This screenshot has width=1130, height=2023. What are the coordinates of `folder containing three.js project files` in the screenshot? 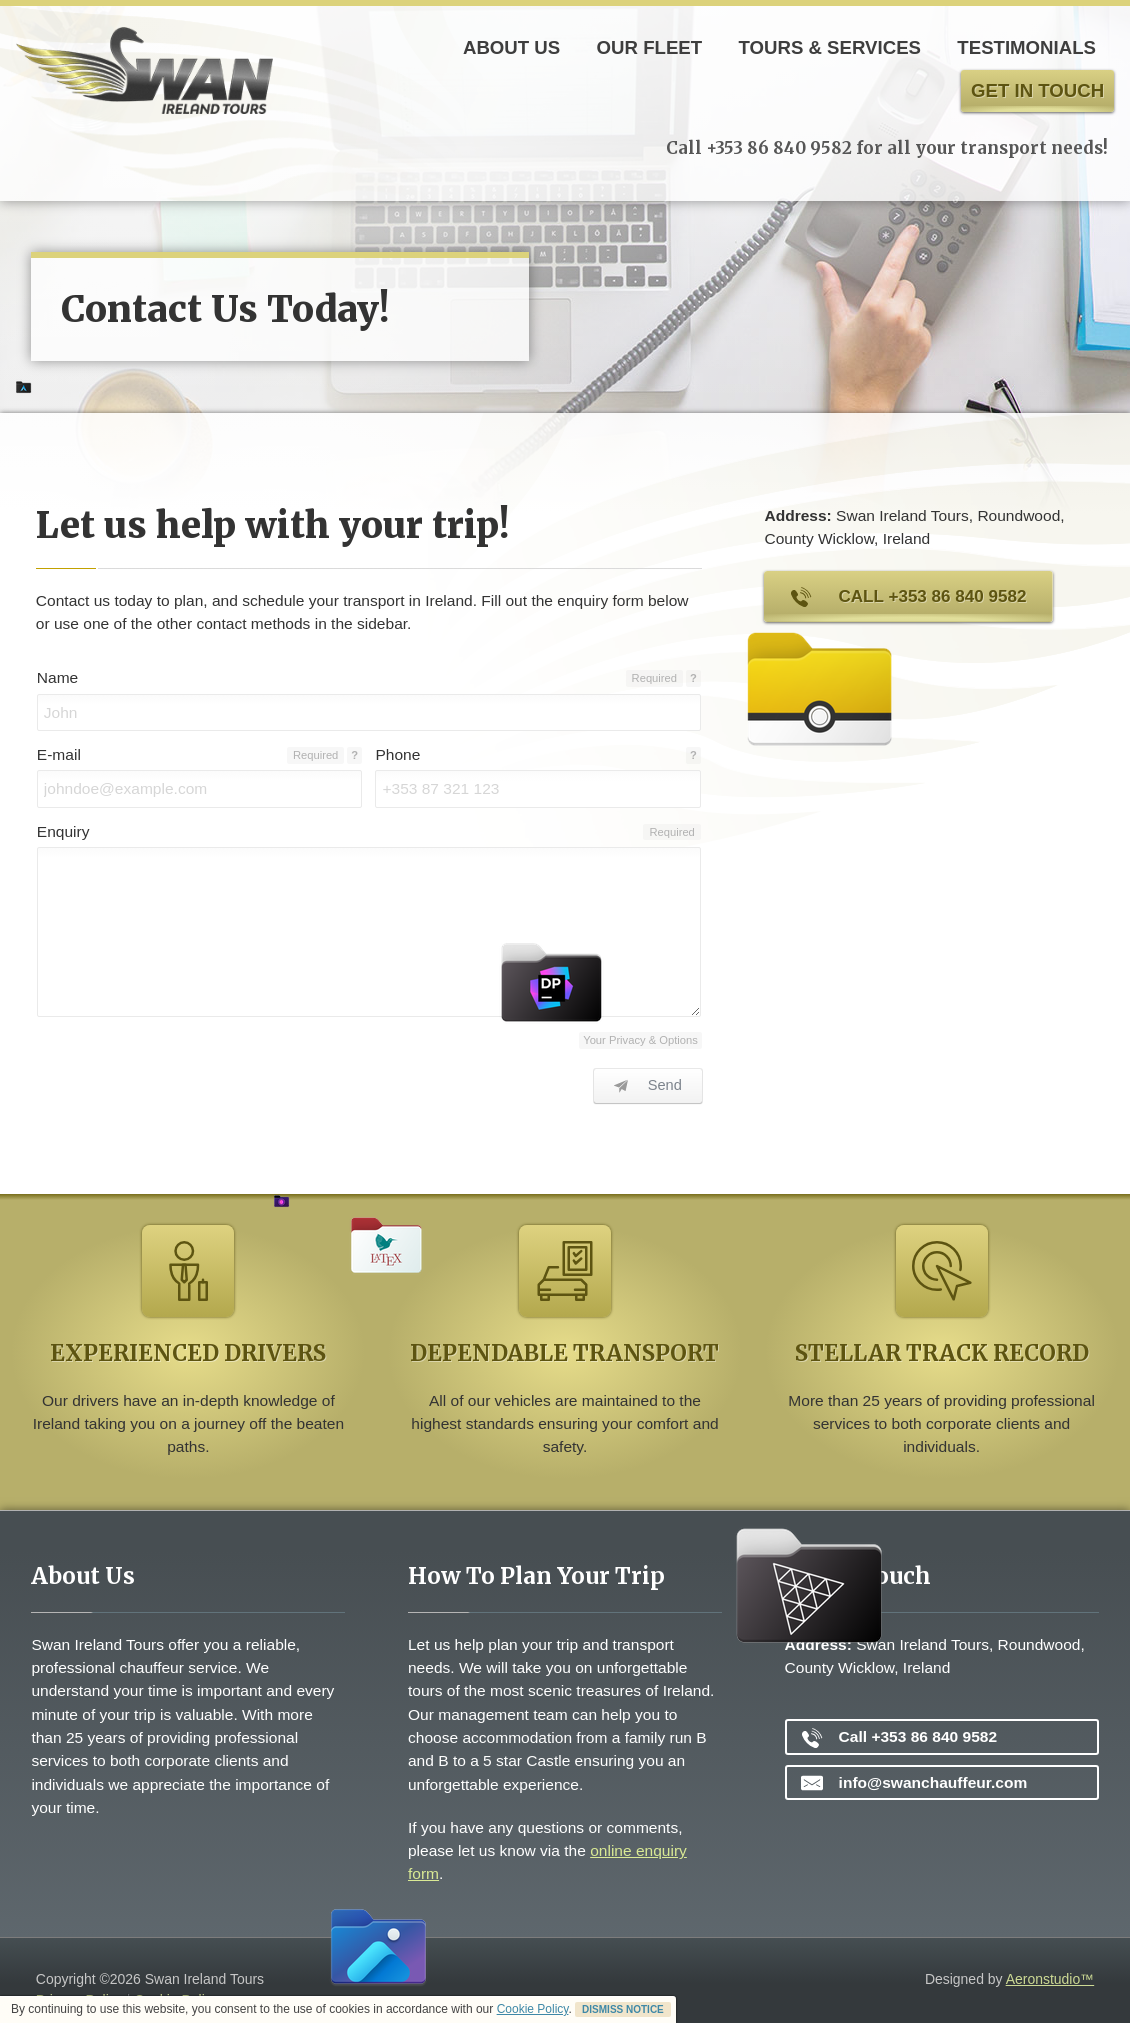 It's located at (808, 1589).